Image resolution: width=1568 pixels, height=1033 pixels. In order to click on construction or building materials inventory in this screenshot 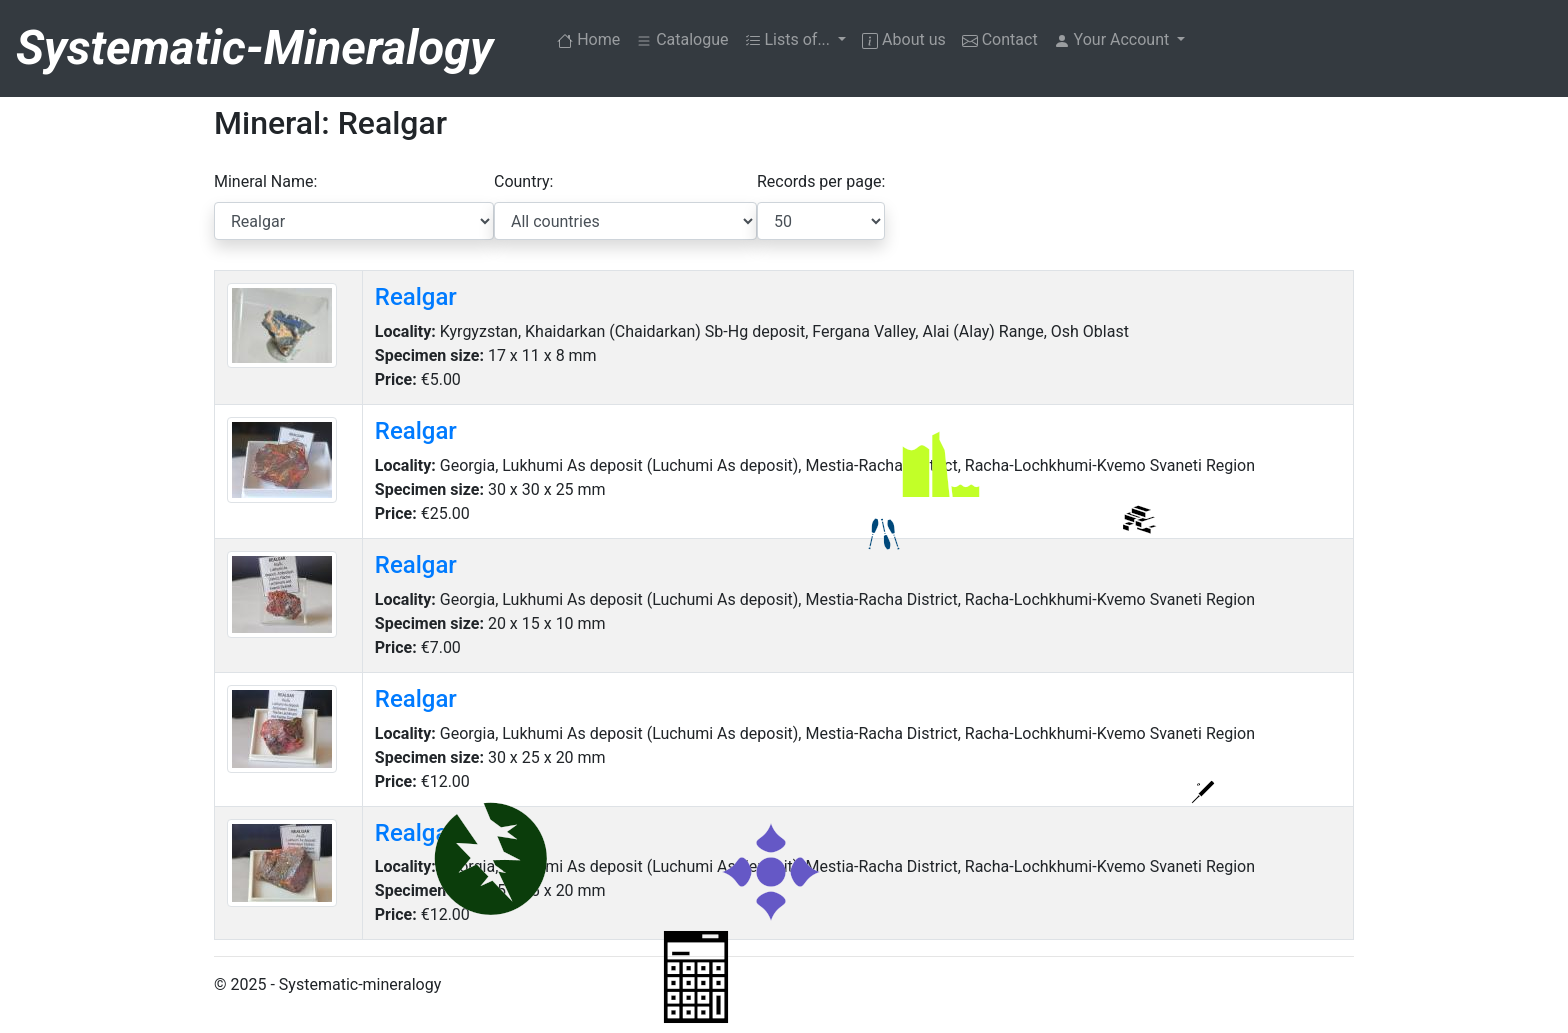, I will do `click(1140, 519)`.